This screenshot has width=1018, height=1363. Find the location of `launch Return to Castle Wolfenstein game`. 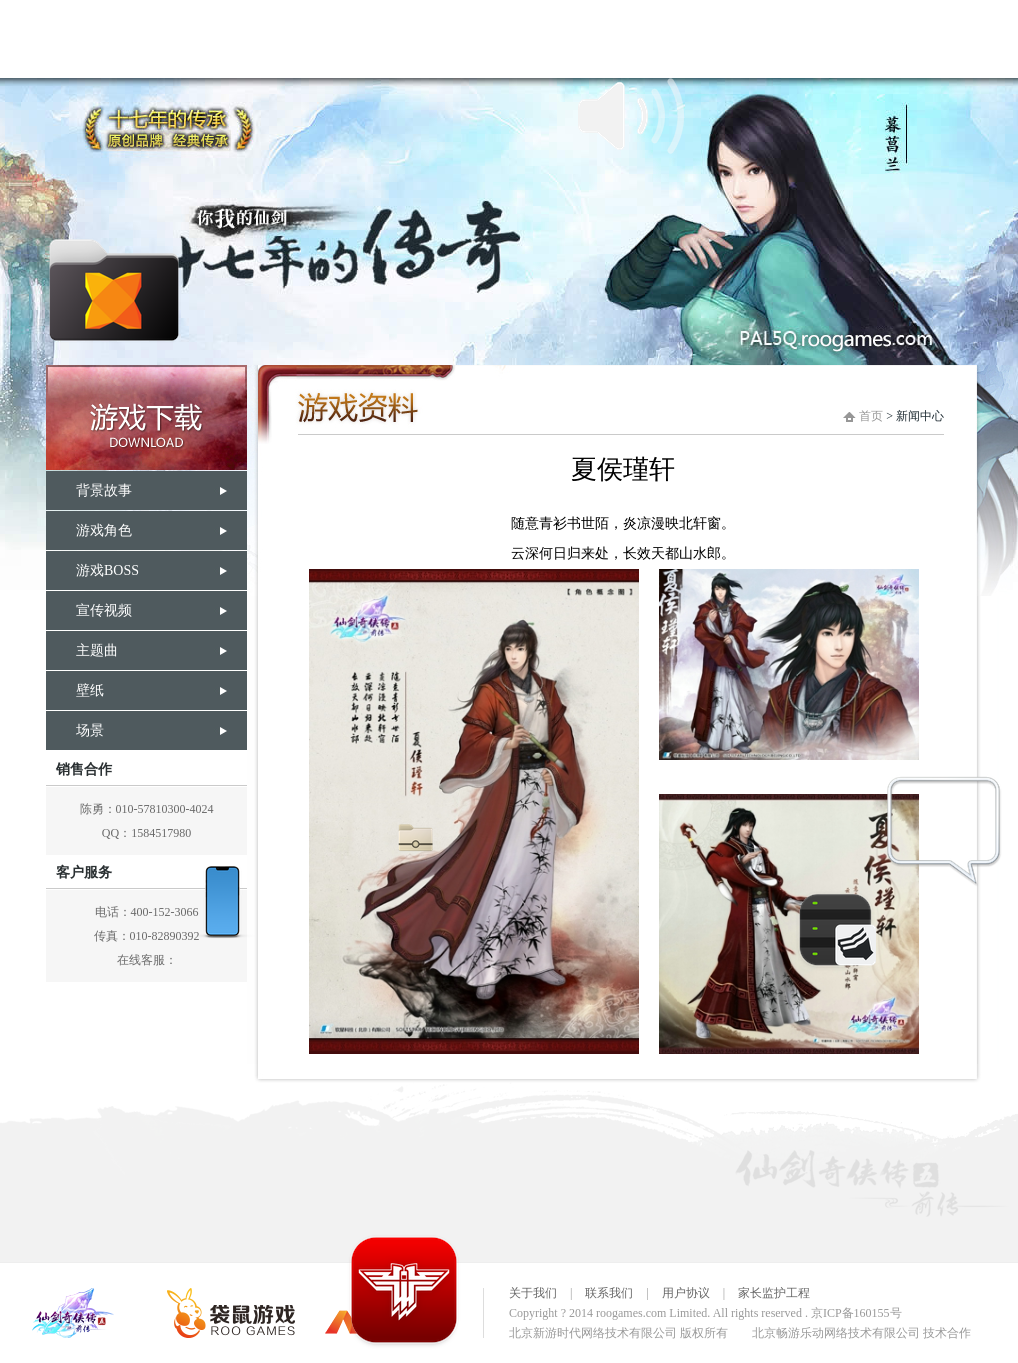

launch Return to Castle Wolfenstein game is located at coordinates (404, 1290).